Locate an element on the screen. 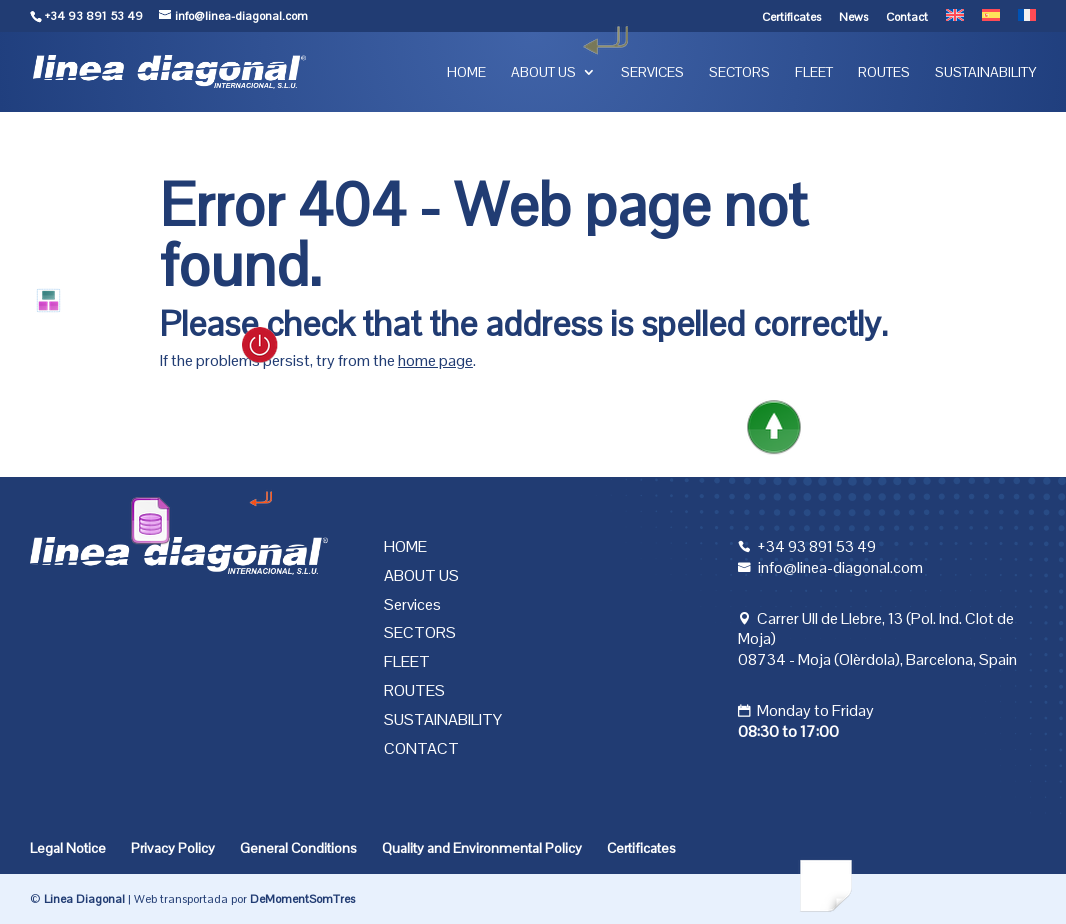 The width and height of the screenshot is (1066, 924). reply to all recipients of an email is located at coordinates (260, 497).